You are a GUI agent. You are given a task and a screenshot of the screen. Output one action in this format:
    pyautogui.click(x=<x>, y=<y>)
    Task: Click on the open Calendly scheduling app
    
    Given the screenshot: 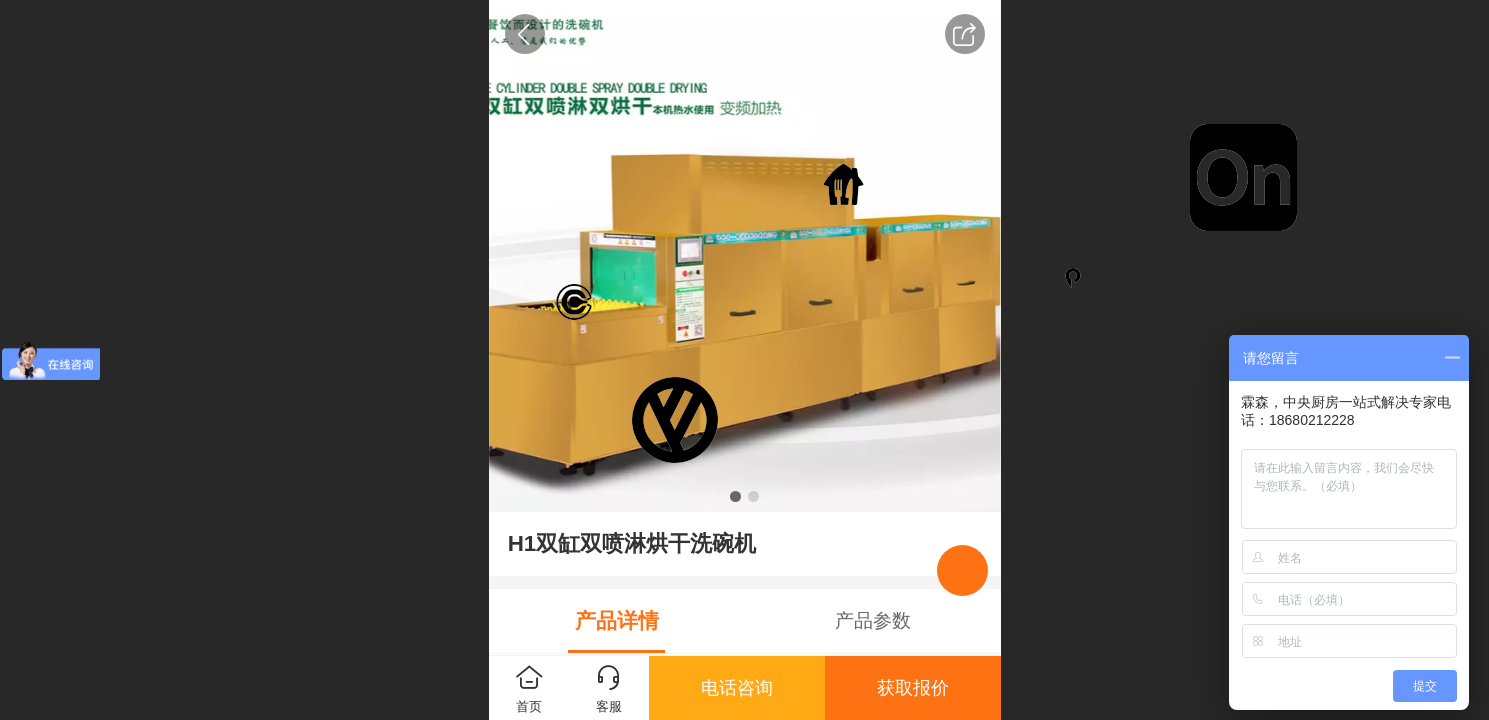 What is the action you would take?
    pyautogui.click(x=574, y=302)
    